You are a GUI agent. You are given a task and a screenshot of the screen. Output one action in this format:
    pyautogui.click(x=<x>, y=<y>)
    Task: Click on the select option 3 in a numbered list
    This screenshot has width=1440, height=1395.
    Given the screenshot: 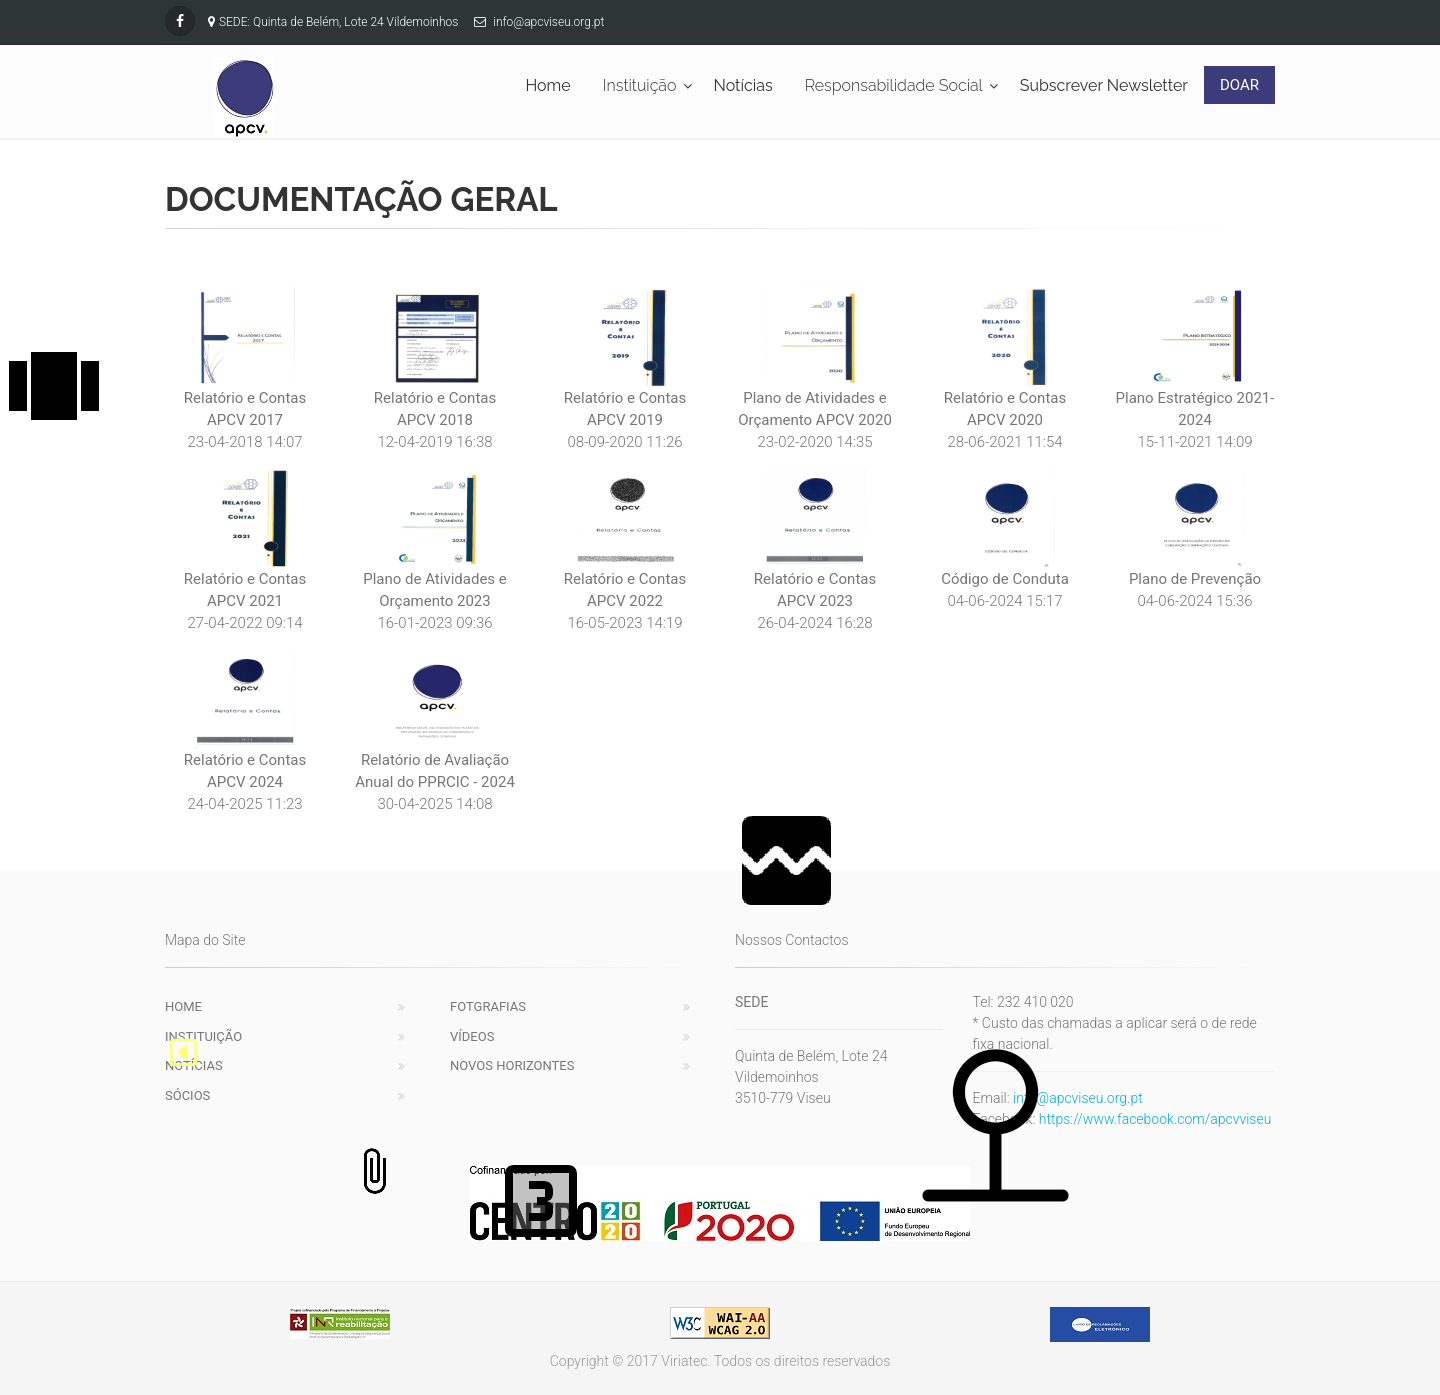 What is the action you would take?
    pyautogui.click(x=541, y=1201)
    